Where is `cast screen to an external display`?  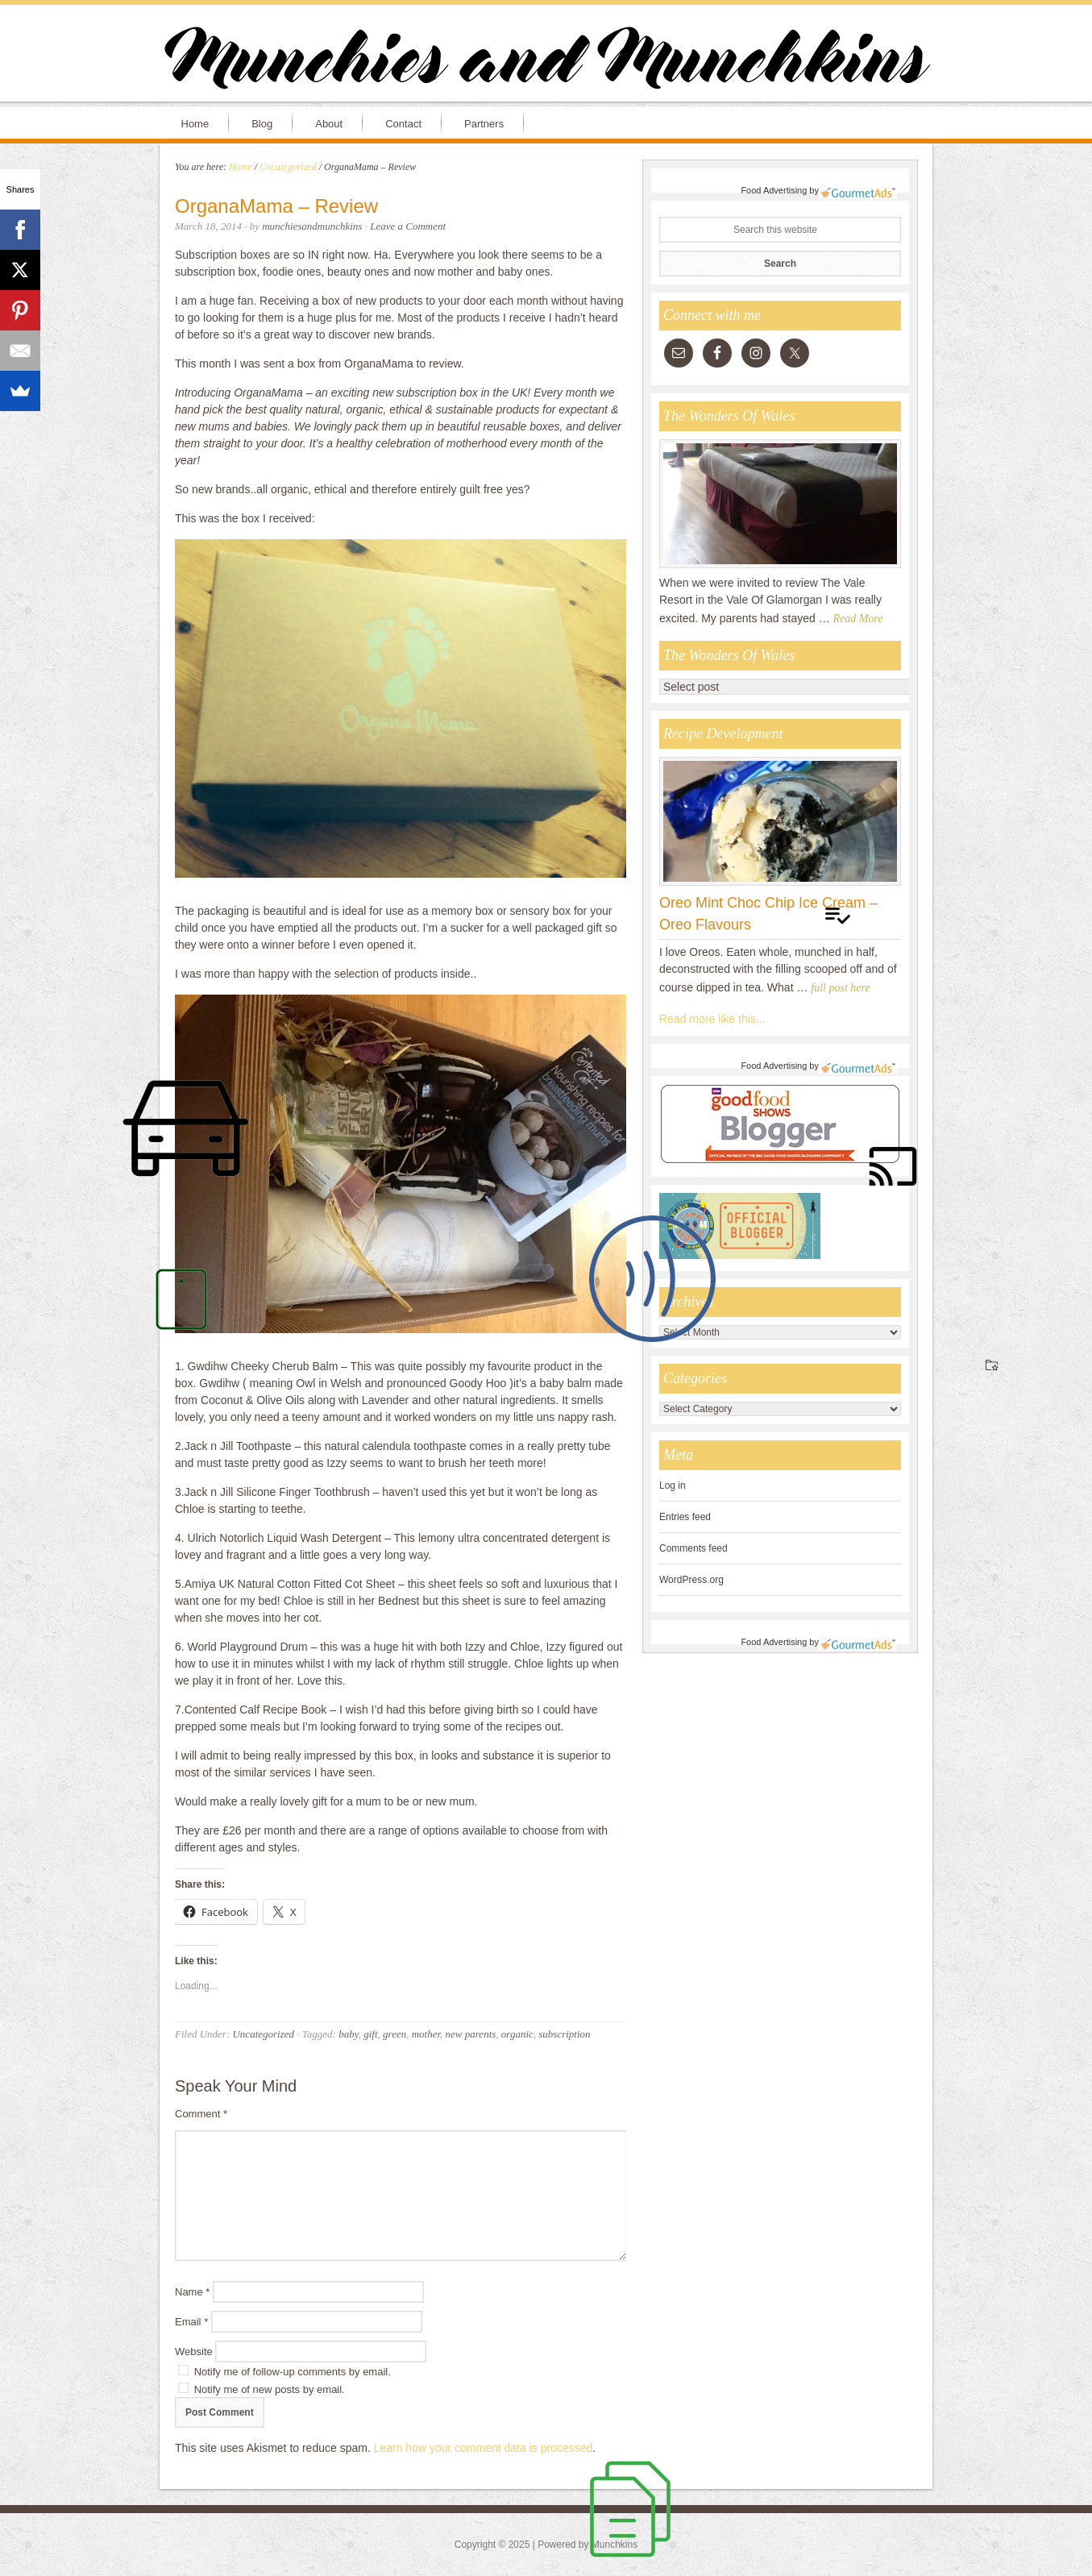
cast screen to an external display is located at coordinates (893, 1166).